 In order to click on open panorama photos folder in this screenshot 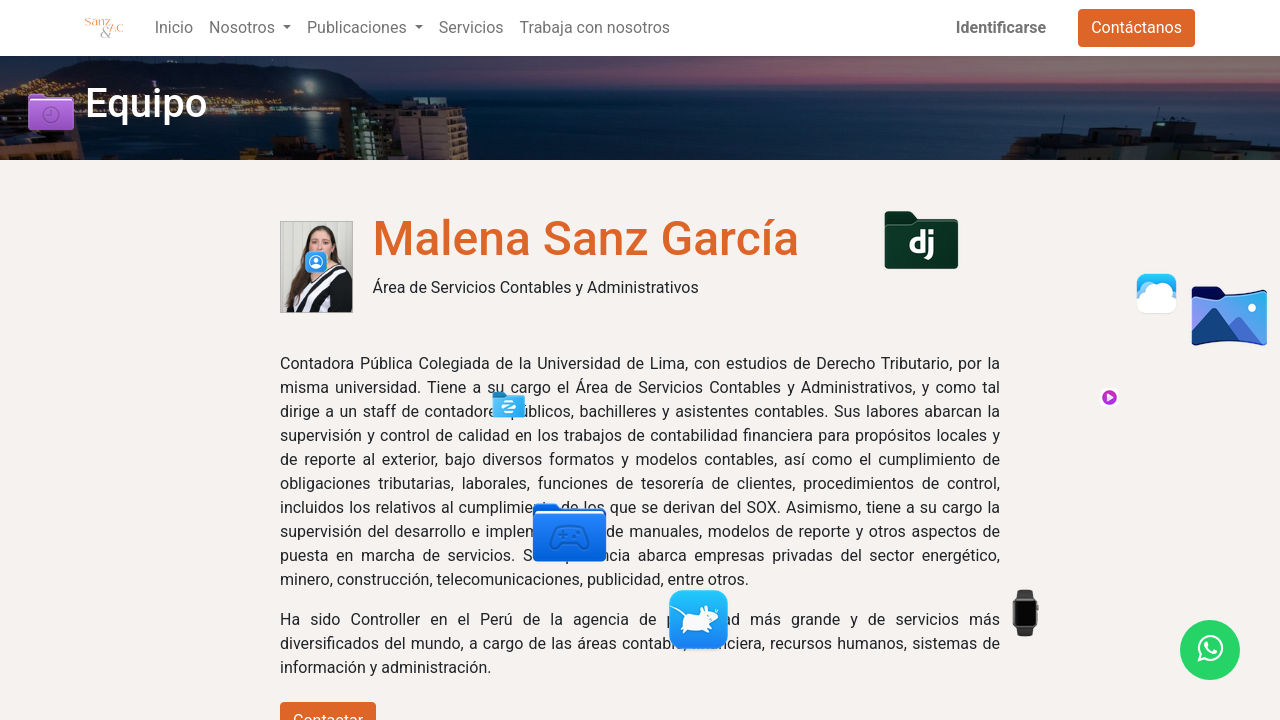, I will do `click(1229, 318)`.